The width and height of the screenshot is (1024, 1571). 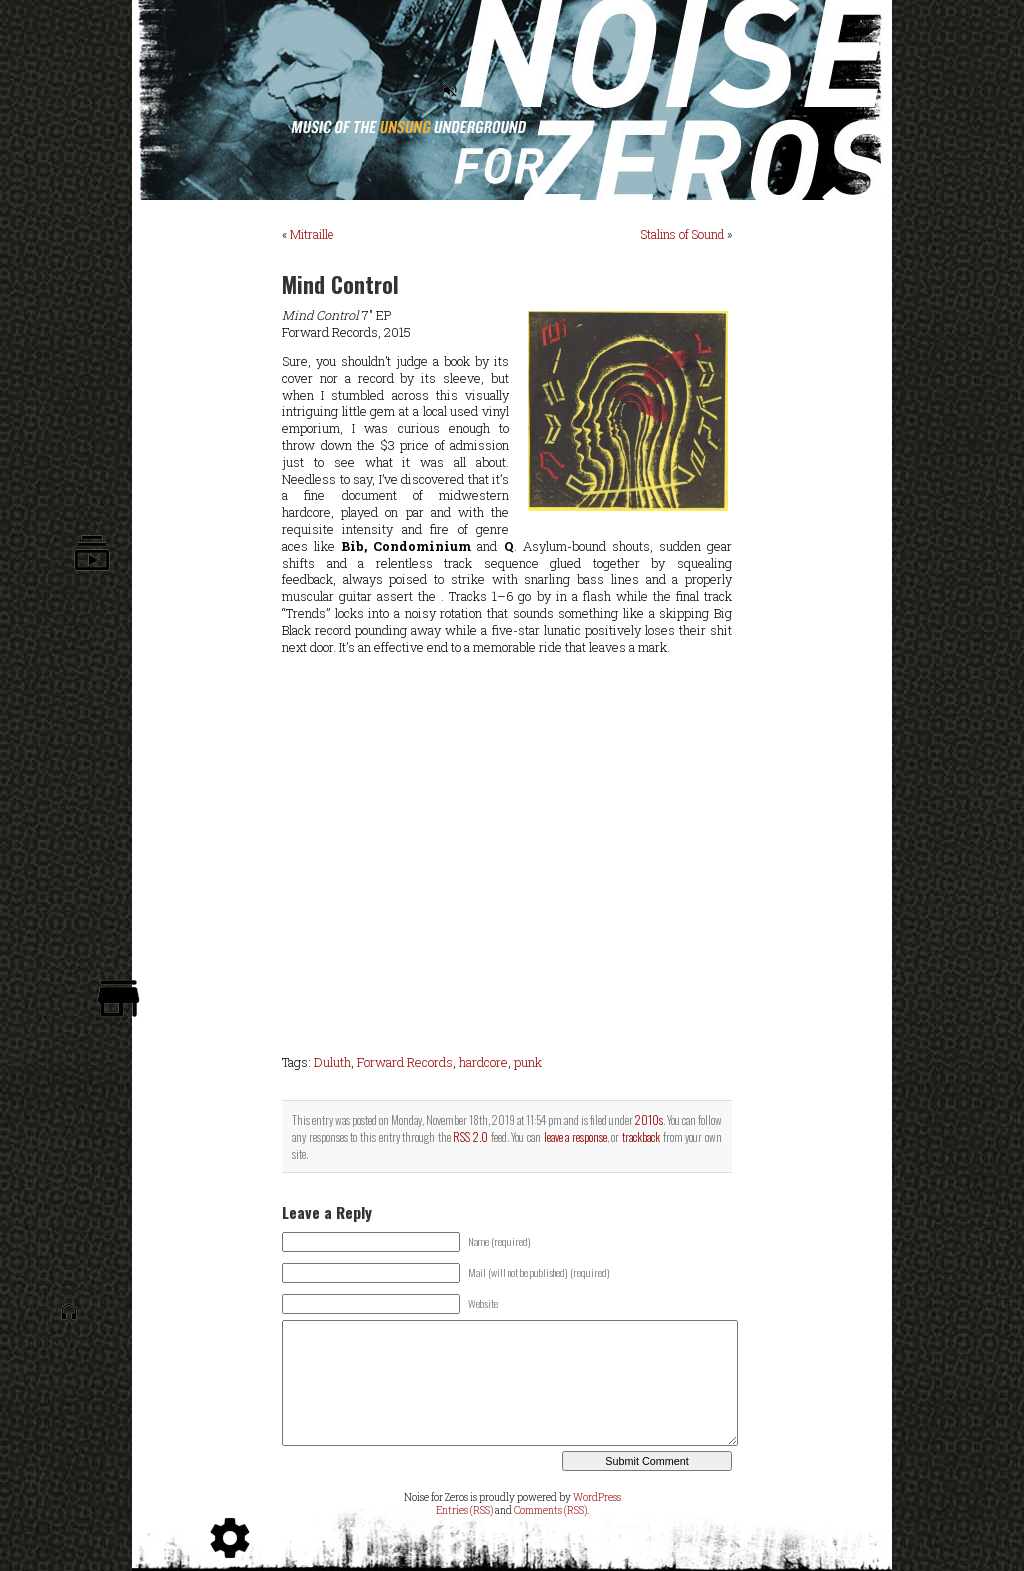 What do you see at coordinates (230, 1538) in the screenshot?
I see `access app or system settings` at bounding box center [230, 1538].